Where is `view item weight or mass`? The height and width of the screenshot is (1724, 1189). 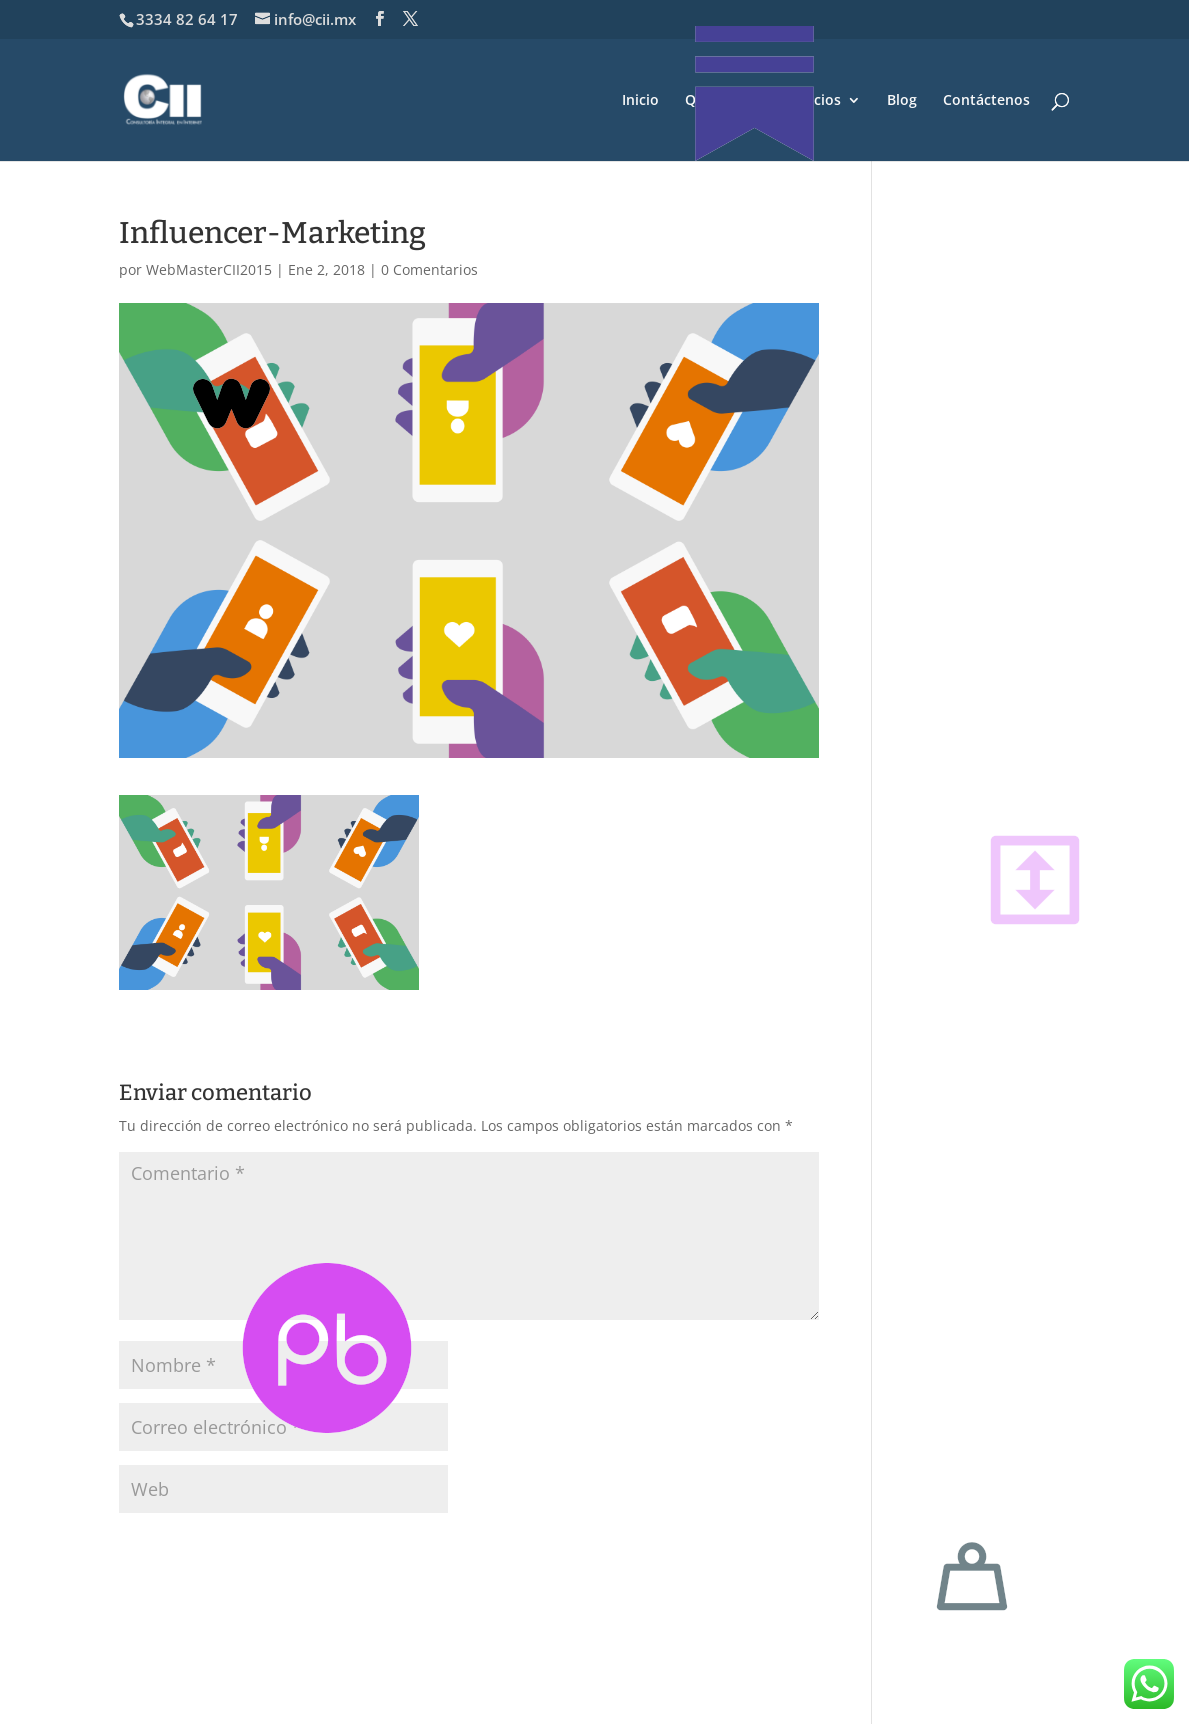 view item weight or mass is located at coordinates (972, 1578).